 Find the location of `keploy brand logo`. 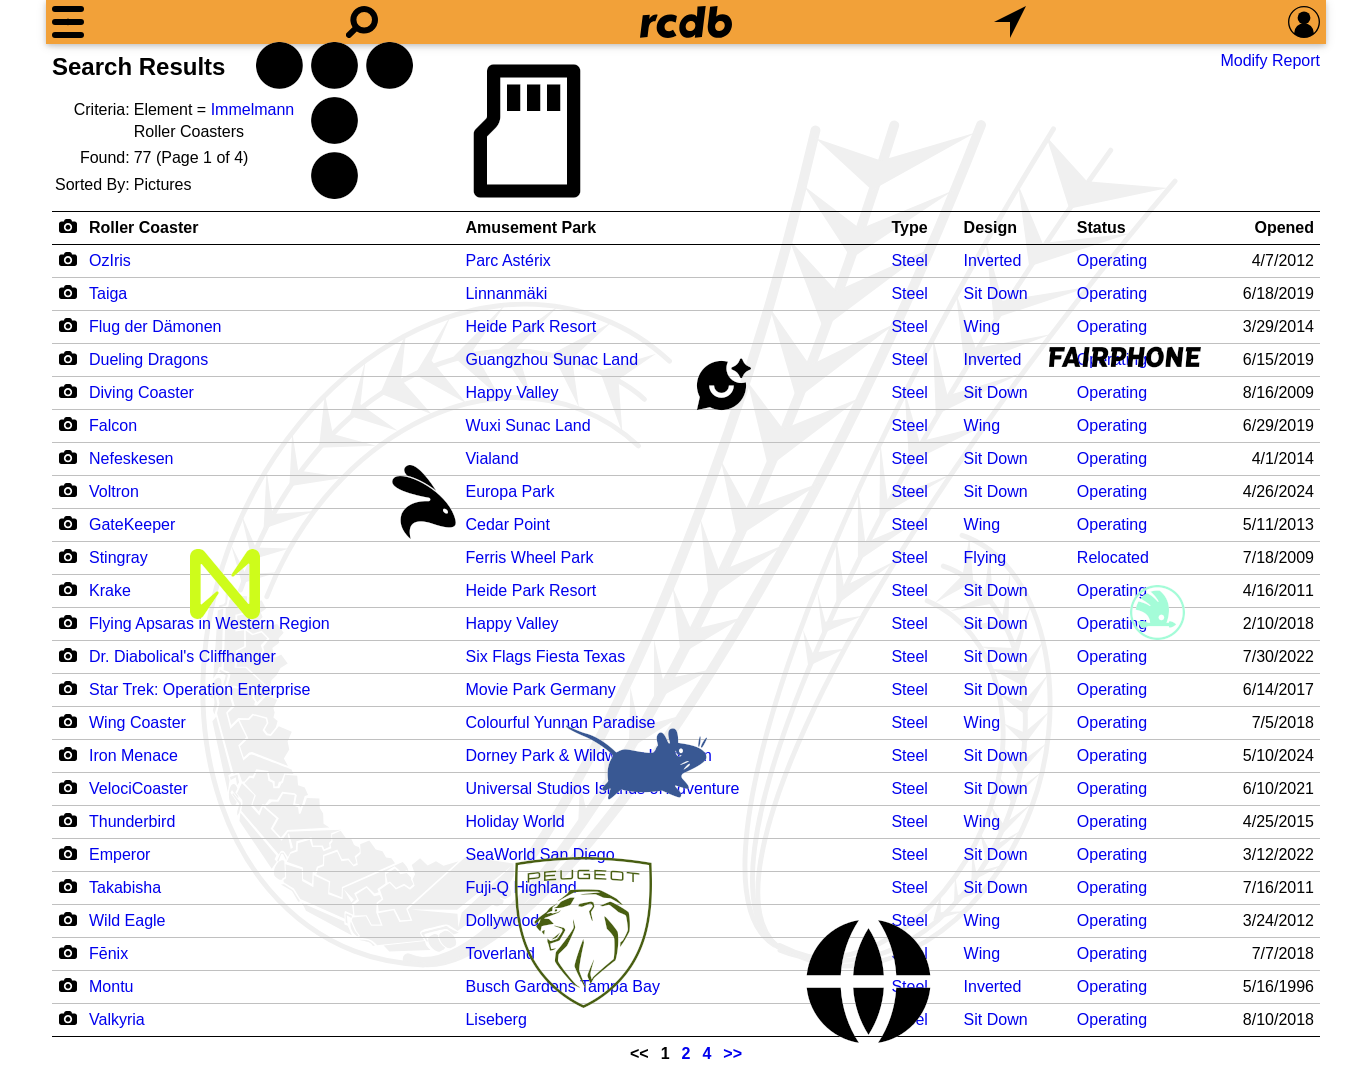

keploy brand logo is located at coordinates (424, 502).